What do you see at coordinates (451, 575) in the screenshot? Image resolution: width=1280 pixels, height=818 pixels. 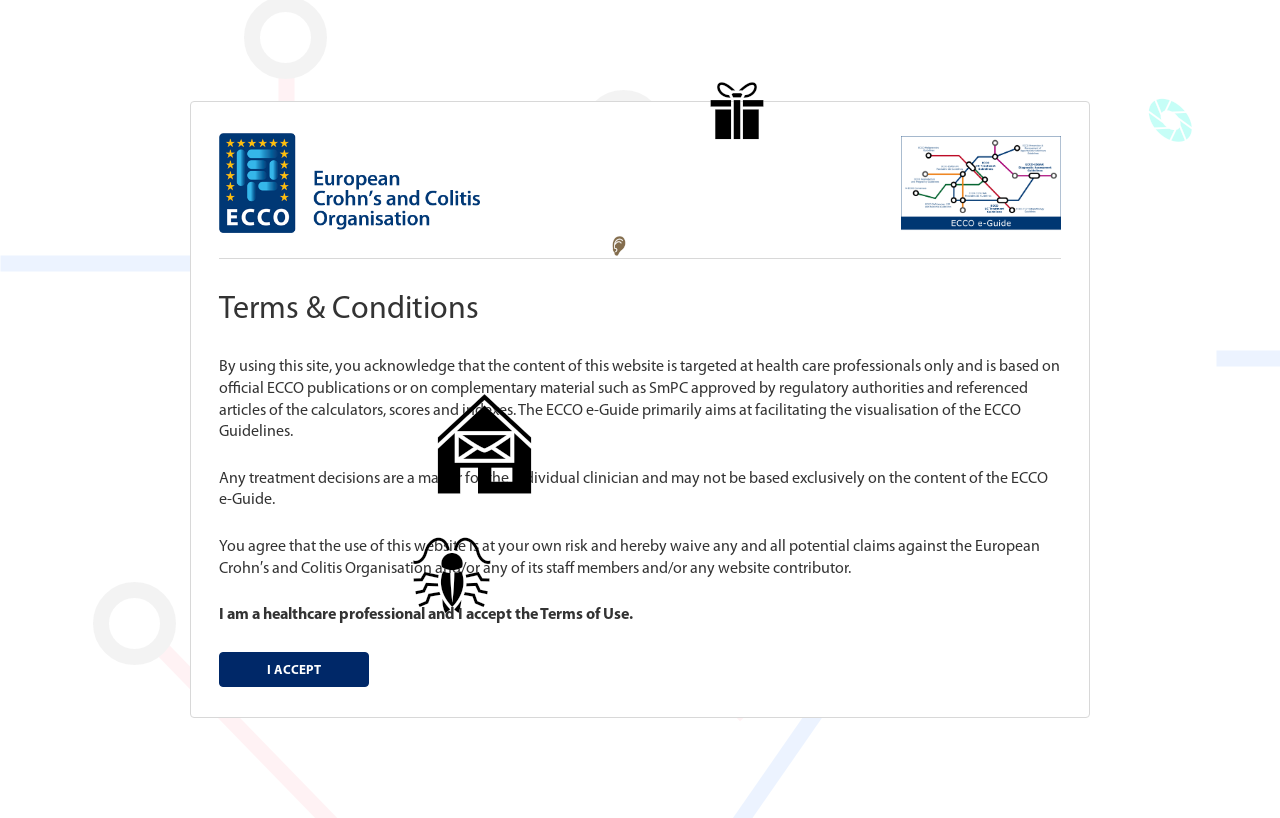 I see `indicates a bug or issue in the system` at bounding box center [451, 575].